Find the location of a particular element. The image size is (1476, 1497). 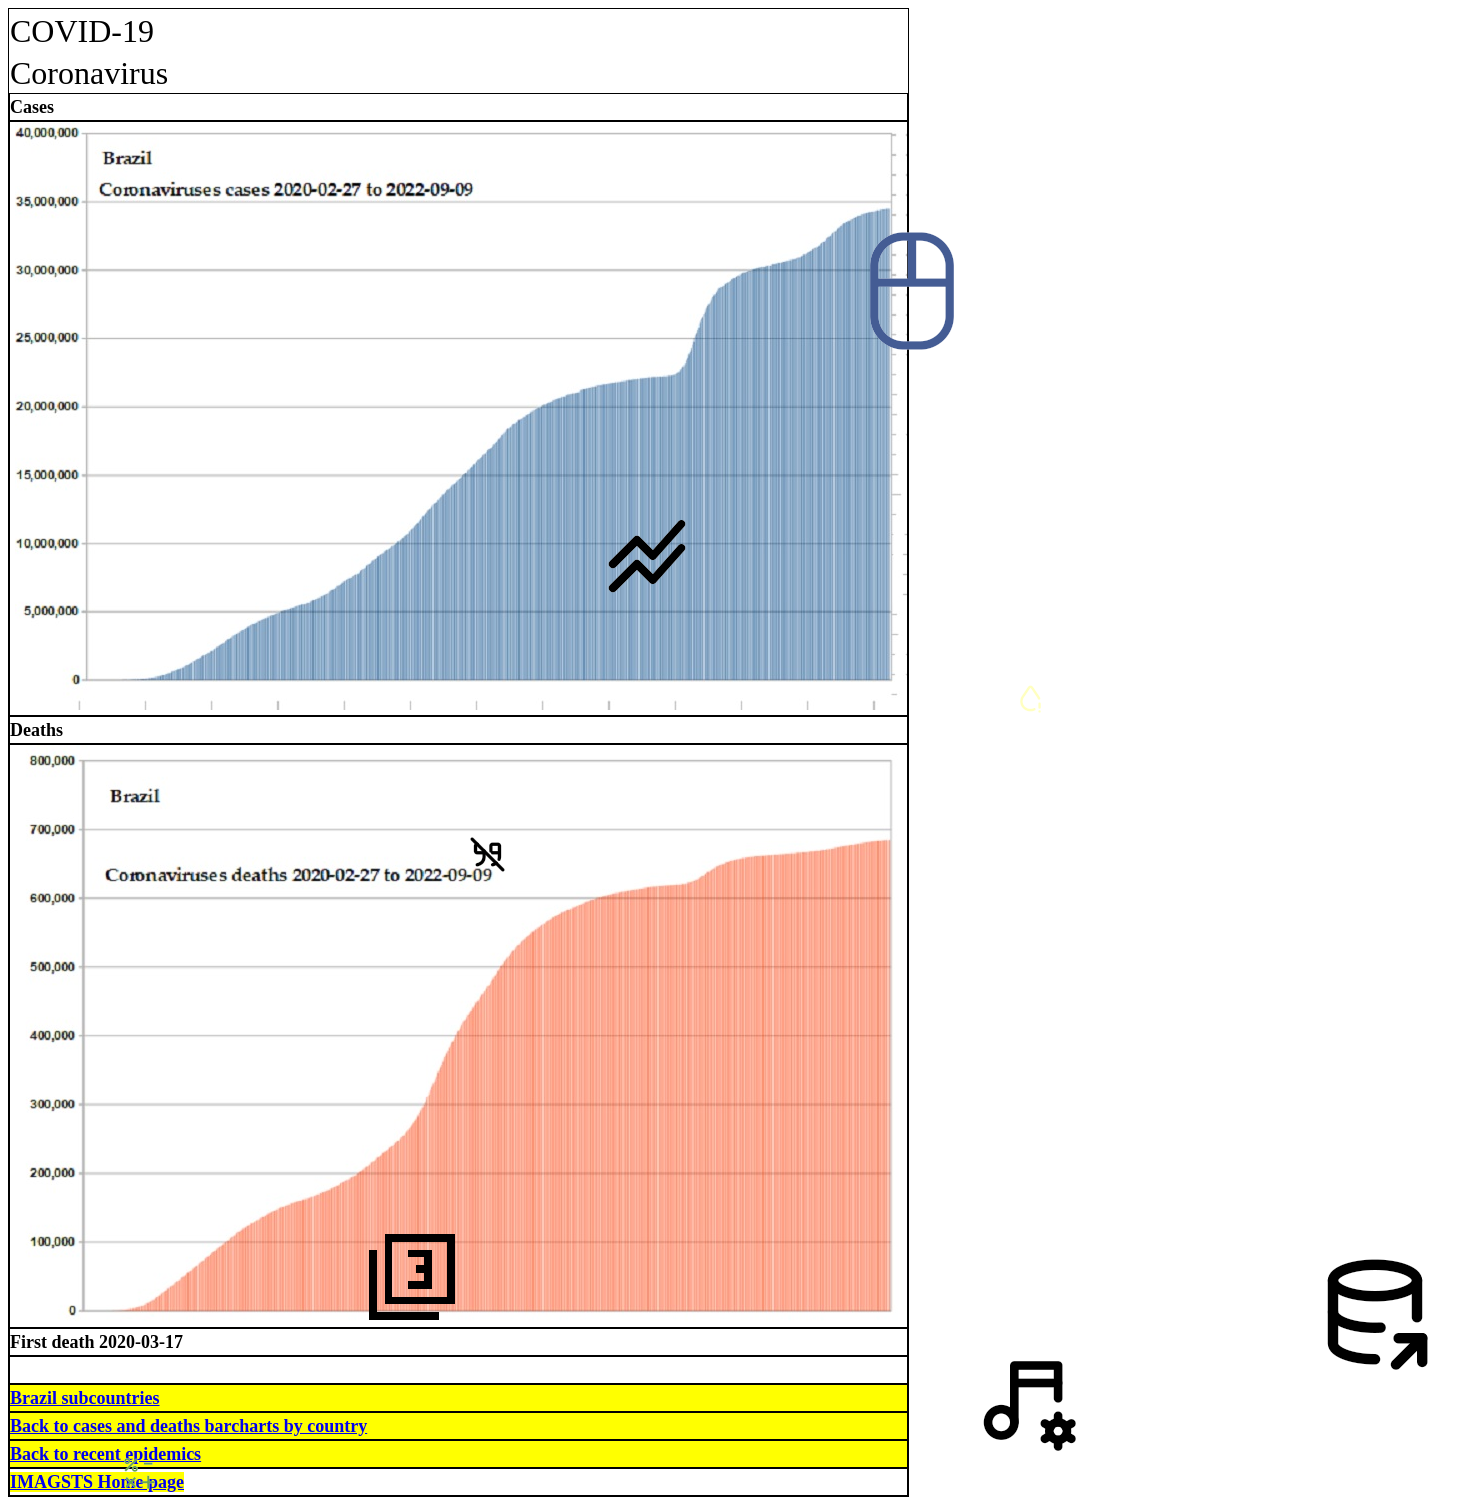

access music or audio settings is located at coordinates (1027, 1400).